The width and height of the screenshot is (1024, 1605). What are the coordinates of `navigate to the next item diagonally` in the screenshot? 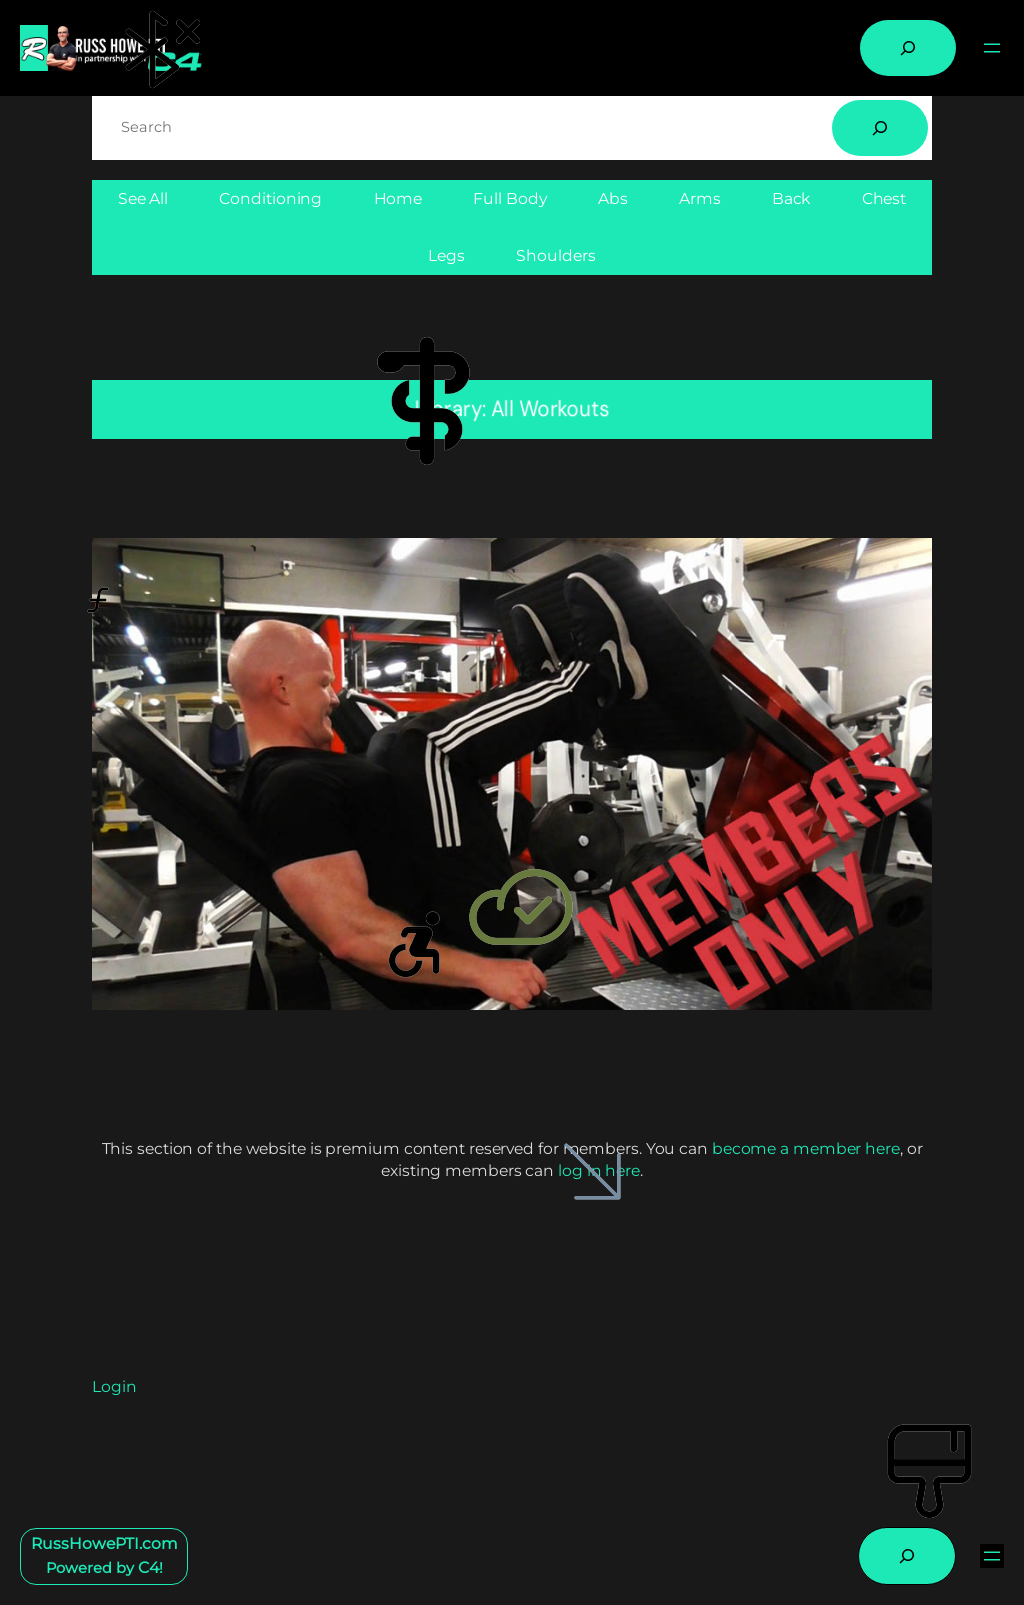 It's located at (592, 1171).